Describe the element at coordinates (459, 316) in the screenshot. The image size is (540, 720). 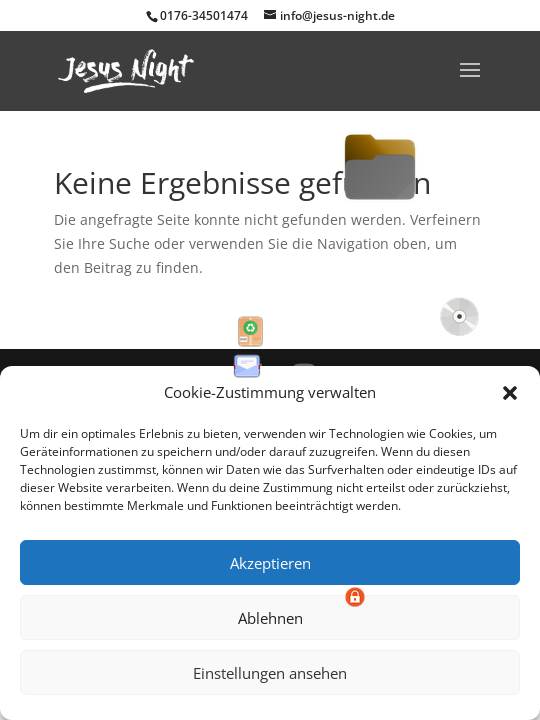
I see `eject or unmount a DVD disc` at that location.